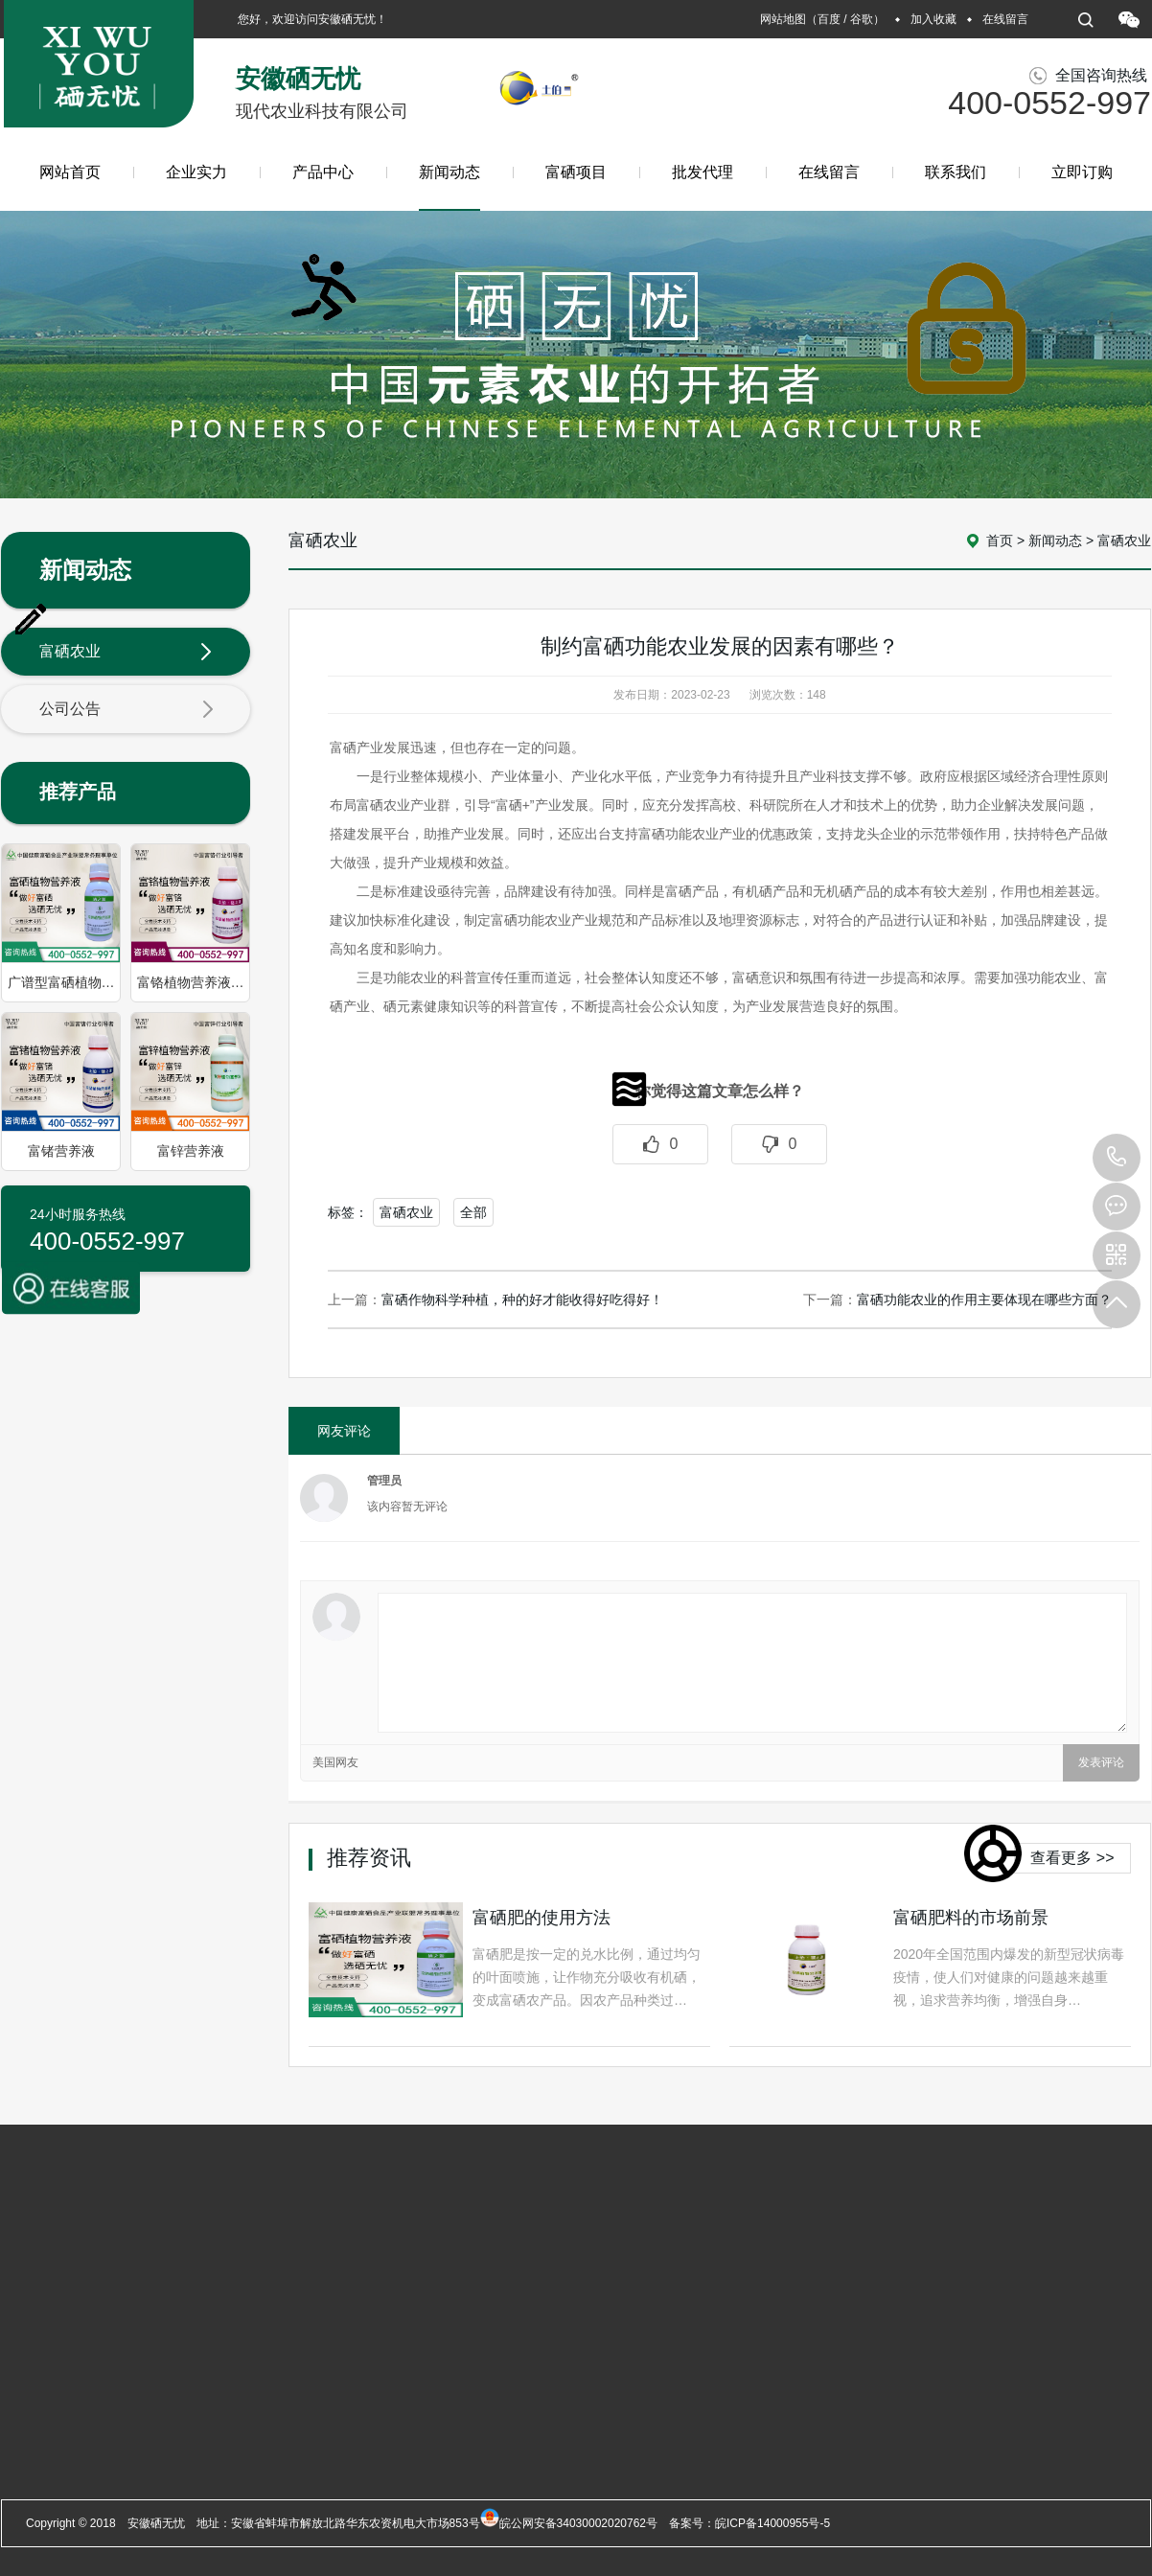 The image size is (1152, 2576). Describe the element at coordinates (629, 1089) in the screenshot. I see `indicates water or aquatic features` at that location.